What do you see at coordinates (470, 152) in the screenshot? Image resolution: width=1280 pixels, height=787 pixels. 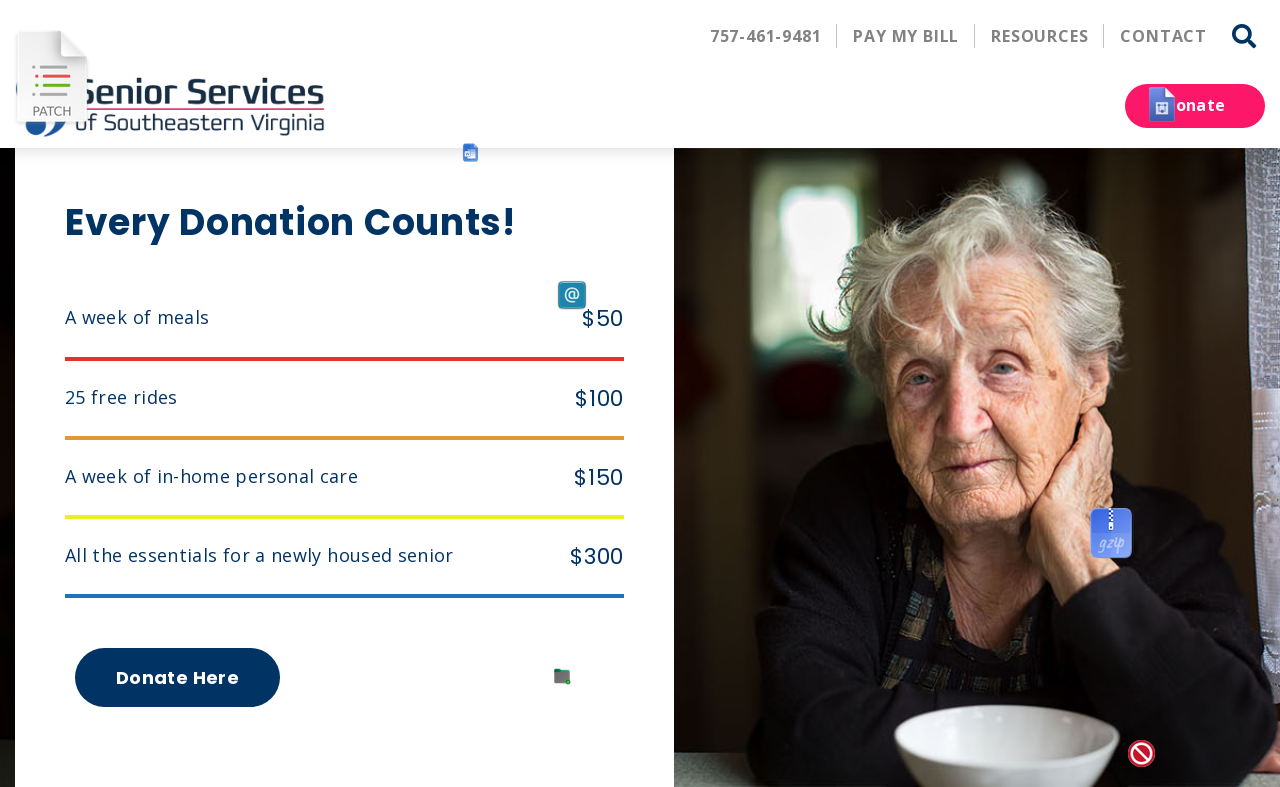 I see `a microsoft word document file` at bounding box center [470, 152].